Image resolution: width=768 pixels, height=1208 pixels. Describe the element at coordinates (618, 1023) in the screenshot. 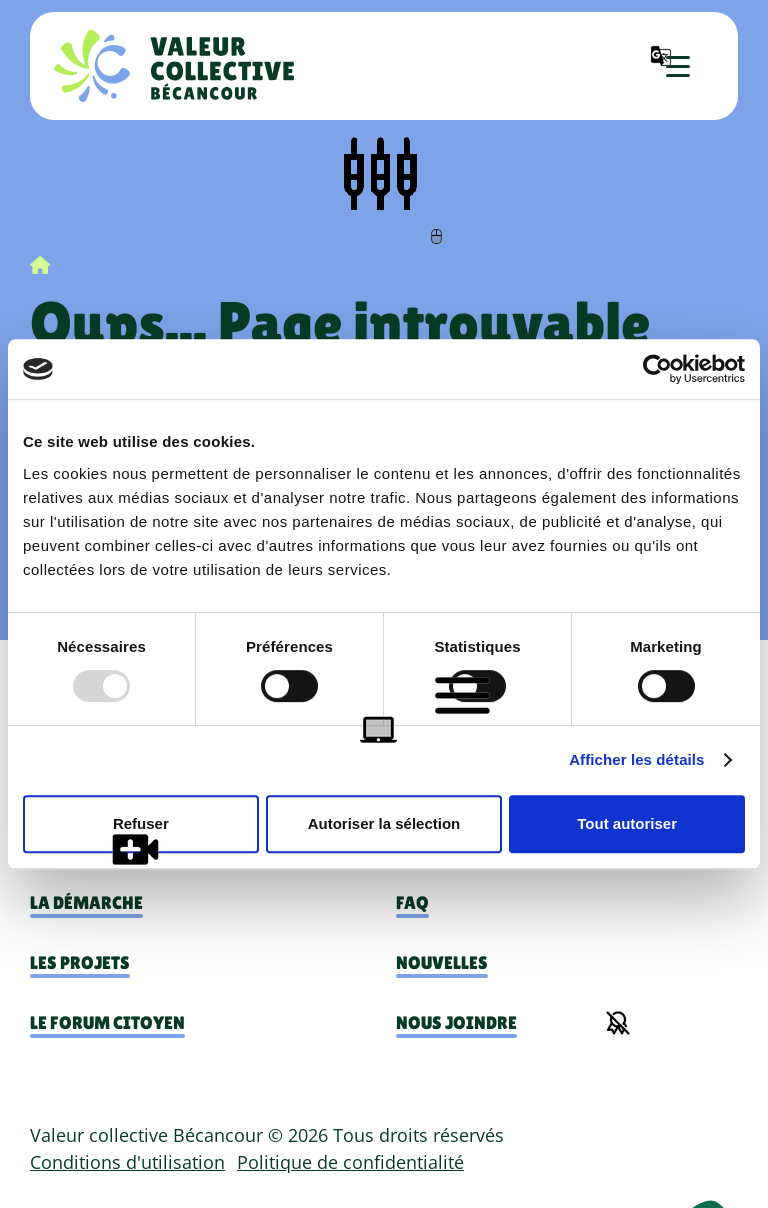

I see `indicates awards or achievements are disabled` at that location.